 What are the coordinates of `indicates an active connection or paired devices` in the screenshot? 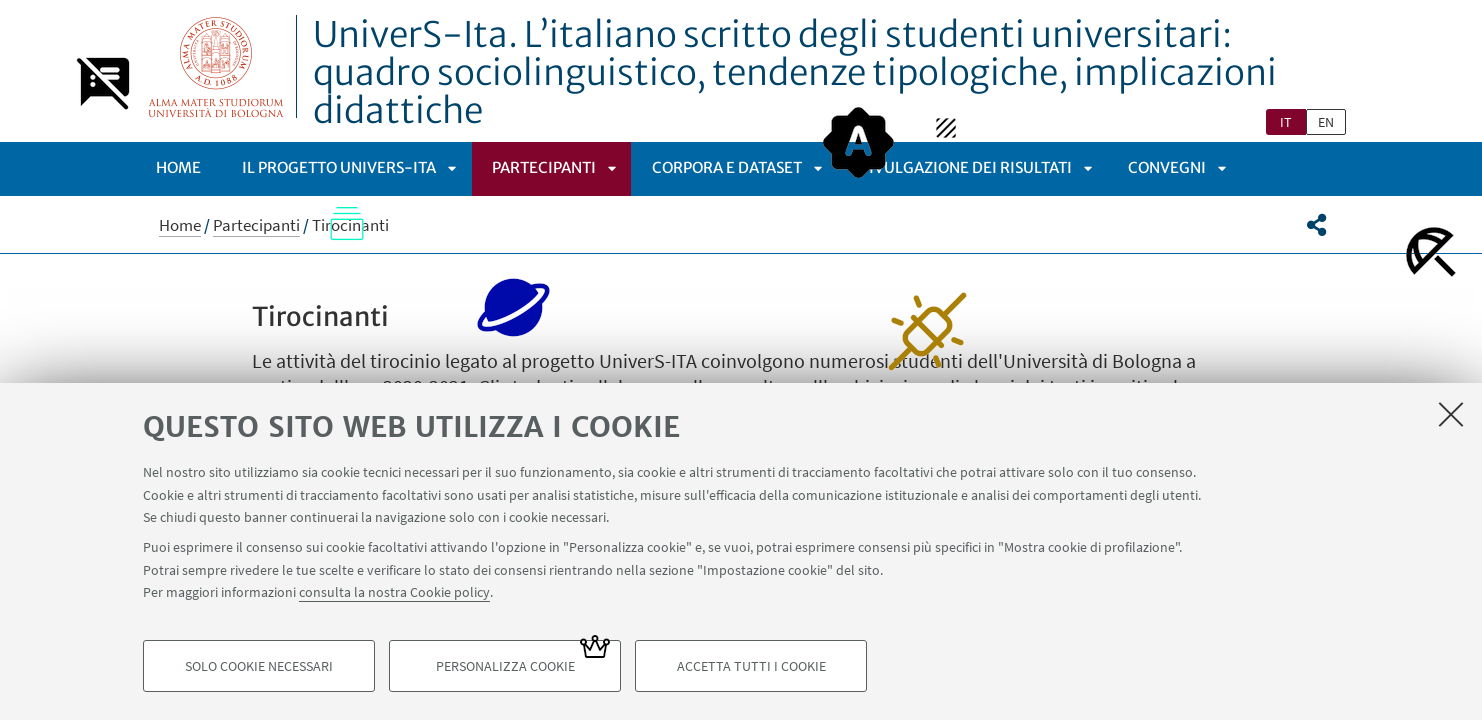 It's located at (927, 331).